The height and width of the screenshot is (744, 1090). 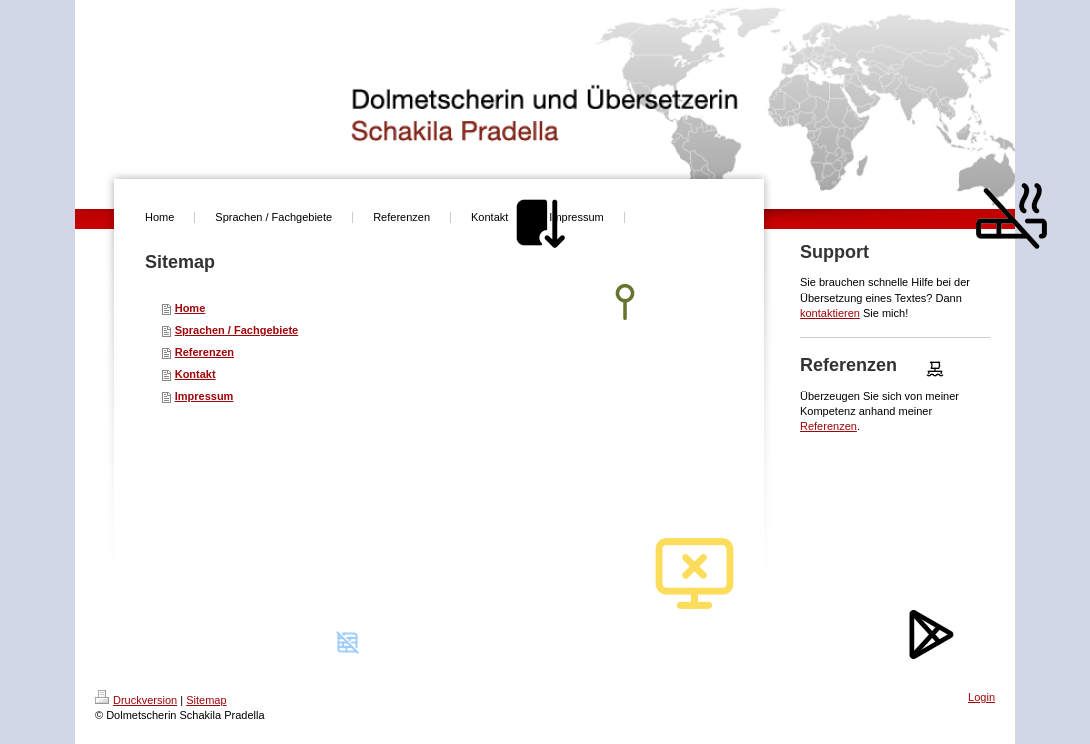 What do you see at coordinates (625, 302) in the screenshot?
I see `mark a location on the map` at bounding box center [625, 302].